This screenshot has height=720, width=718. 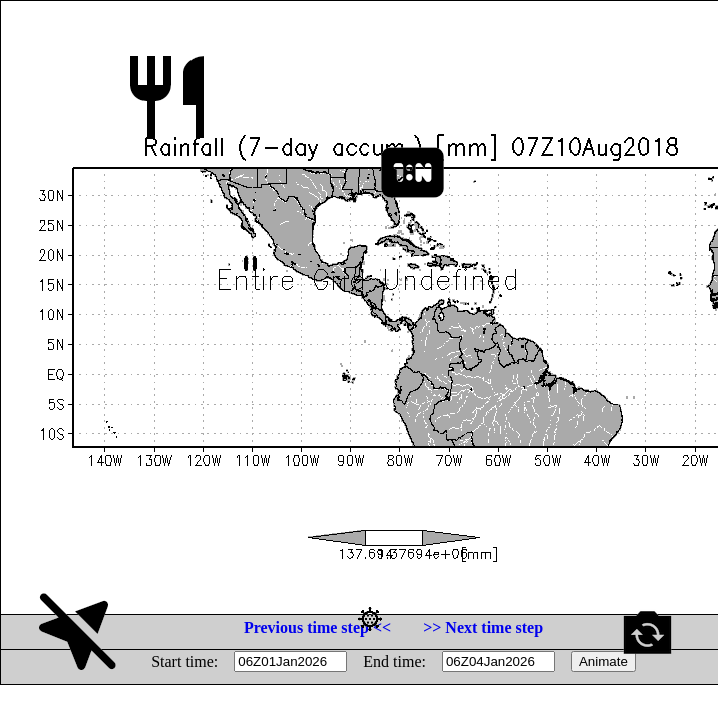 I want to click on indicates a one-to-many database relationship, so click(x=412, y=172).